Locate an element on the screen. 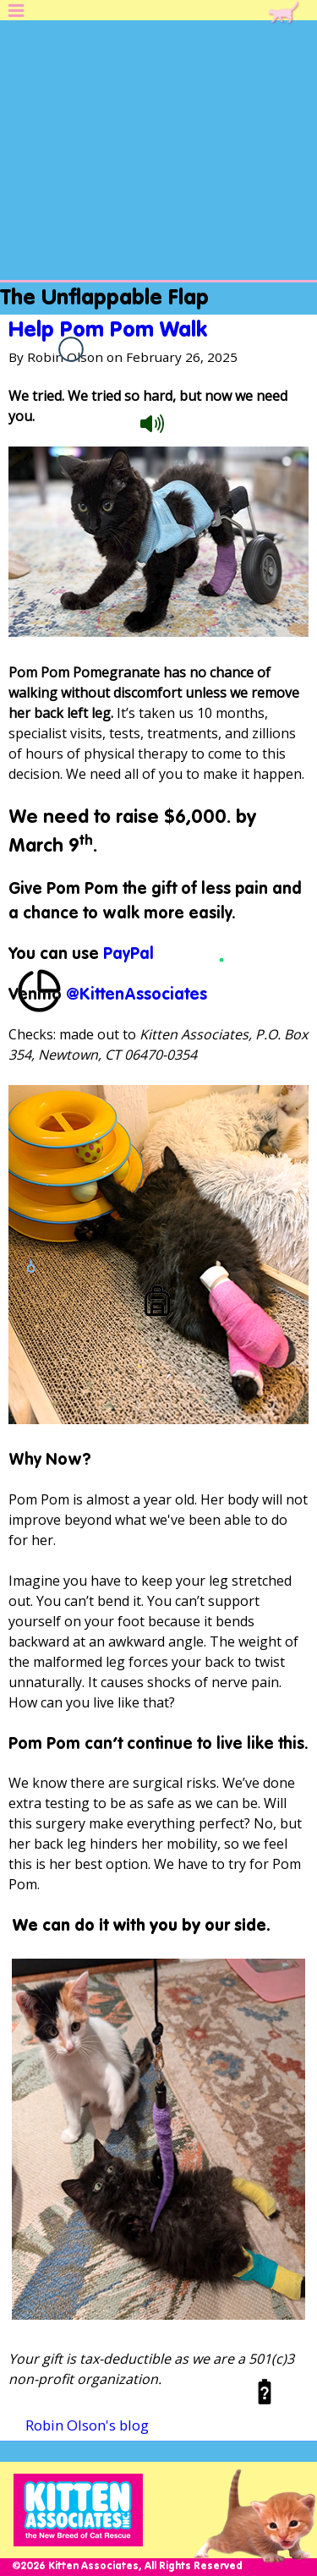 The width and height of the screenshot is (317, 2576). view analytics breakdown is located at coordinates (39, 990).